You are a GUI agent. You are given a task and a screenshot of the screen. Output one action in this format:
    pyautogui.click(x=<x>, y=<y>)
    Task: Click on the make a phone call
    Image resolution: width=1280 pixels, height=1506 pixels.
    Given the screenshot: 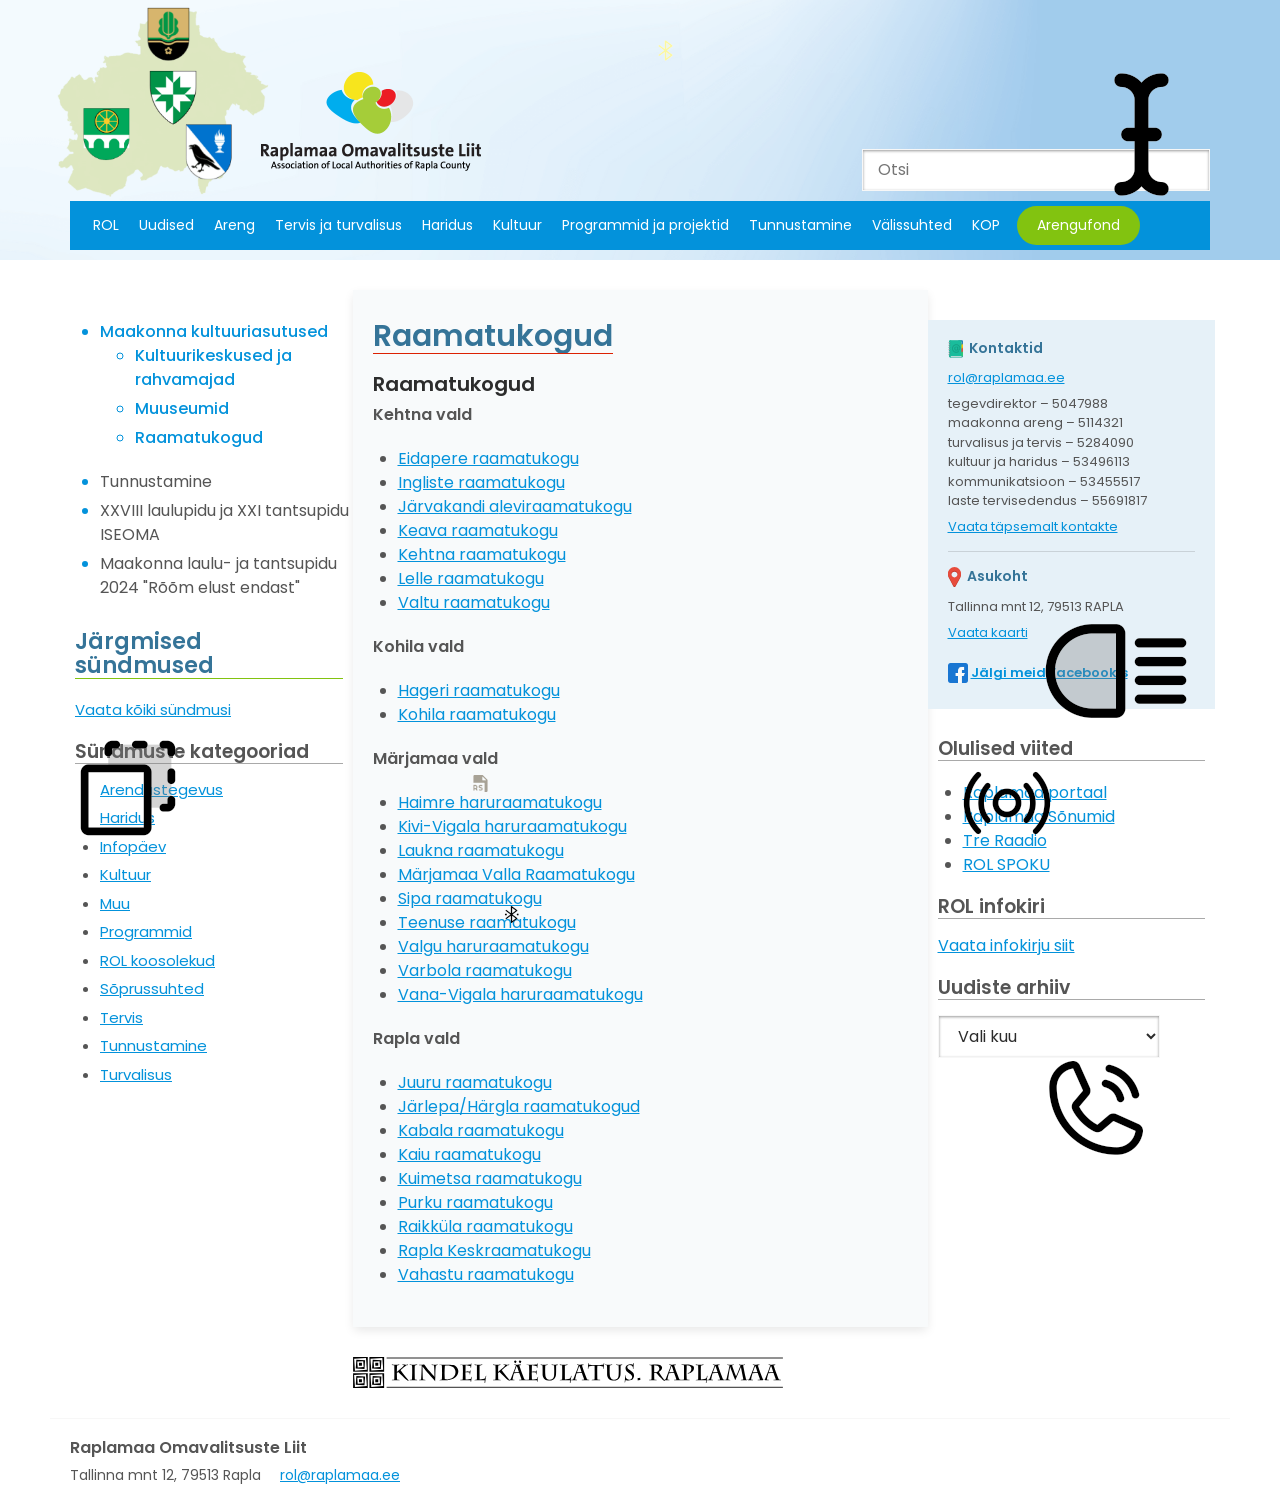 What is the action you would take?
    pyautogui.click(x=1098, y=1106)
    